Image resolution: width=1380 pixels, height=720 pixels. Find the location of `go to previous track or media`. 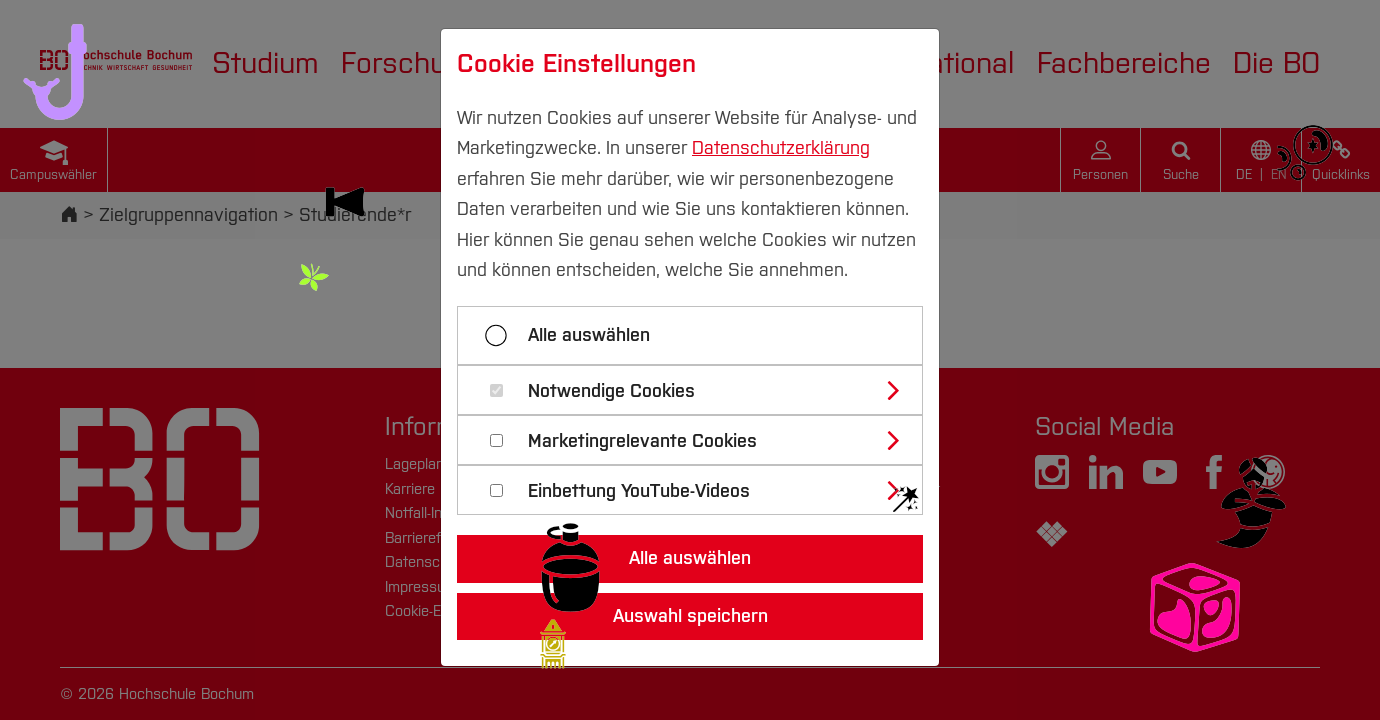

go to previous track or media is located at coordinates (345, 202).